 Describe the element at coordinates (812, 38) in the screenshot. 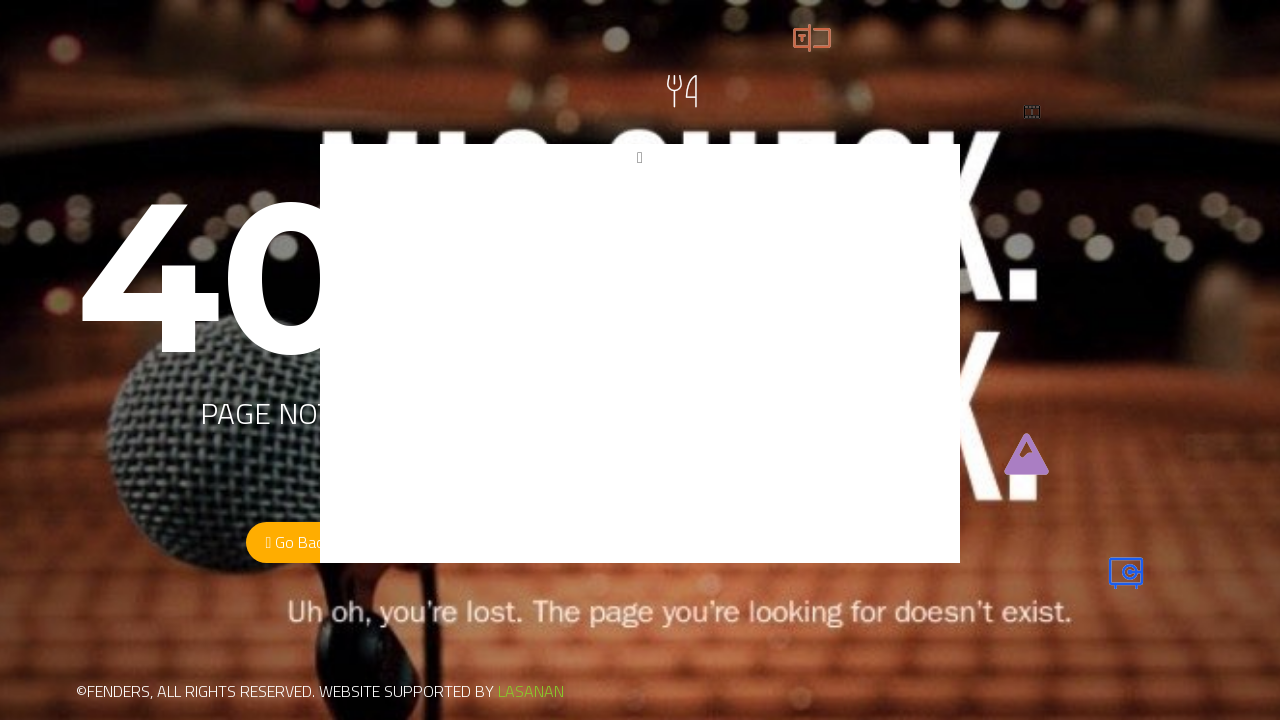

I see `enter or edit text in a form field` at that location.